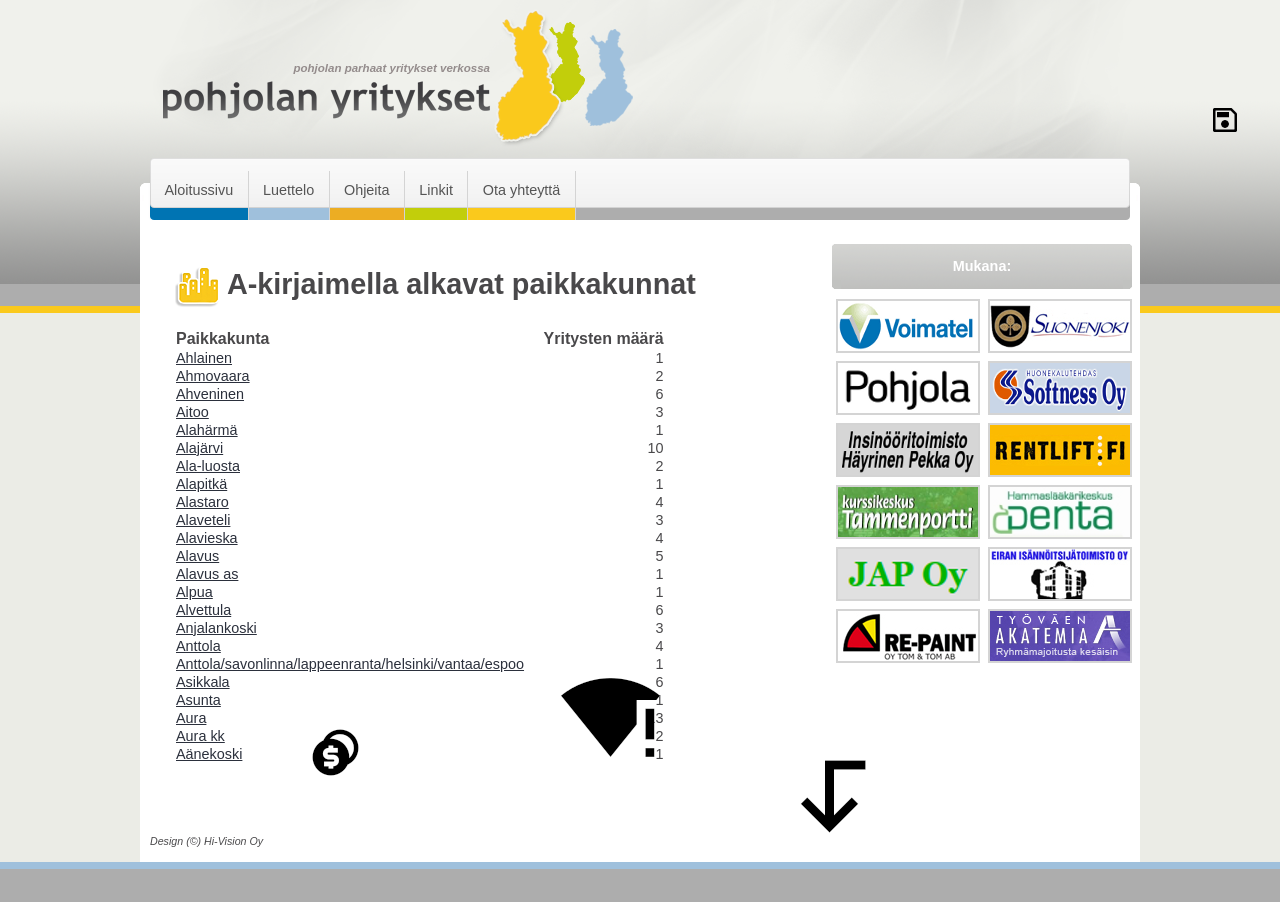 This screenshot has width=1280, height=902. Describe the element at coordinates (1225, 120) in the screenshot. I see `save file or document` at that location.